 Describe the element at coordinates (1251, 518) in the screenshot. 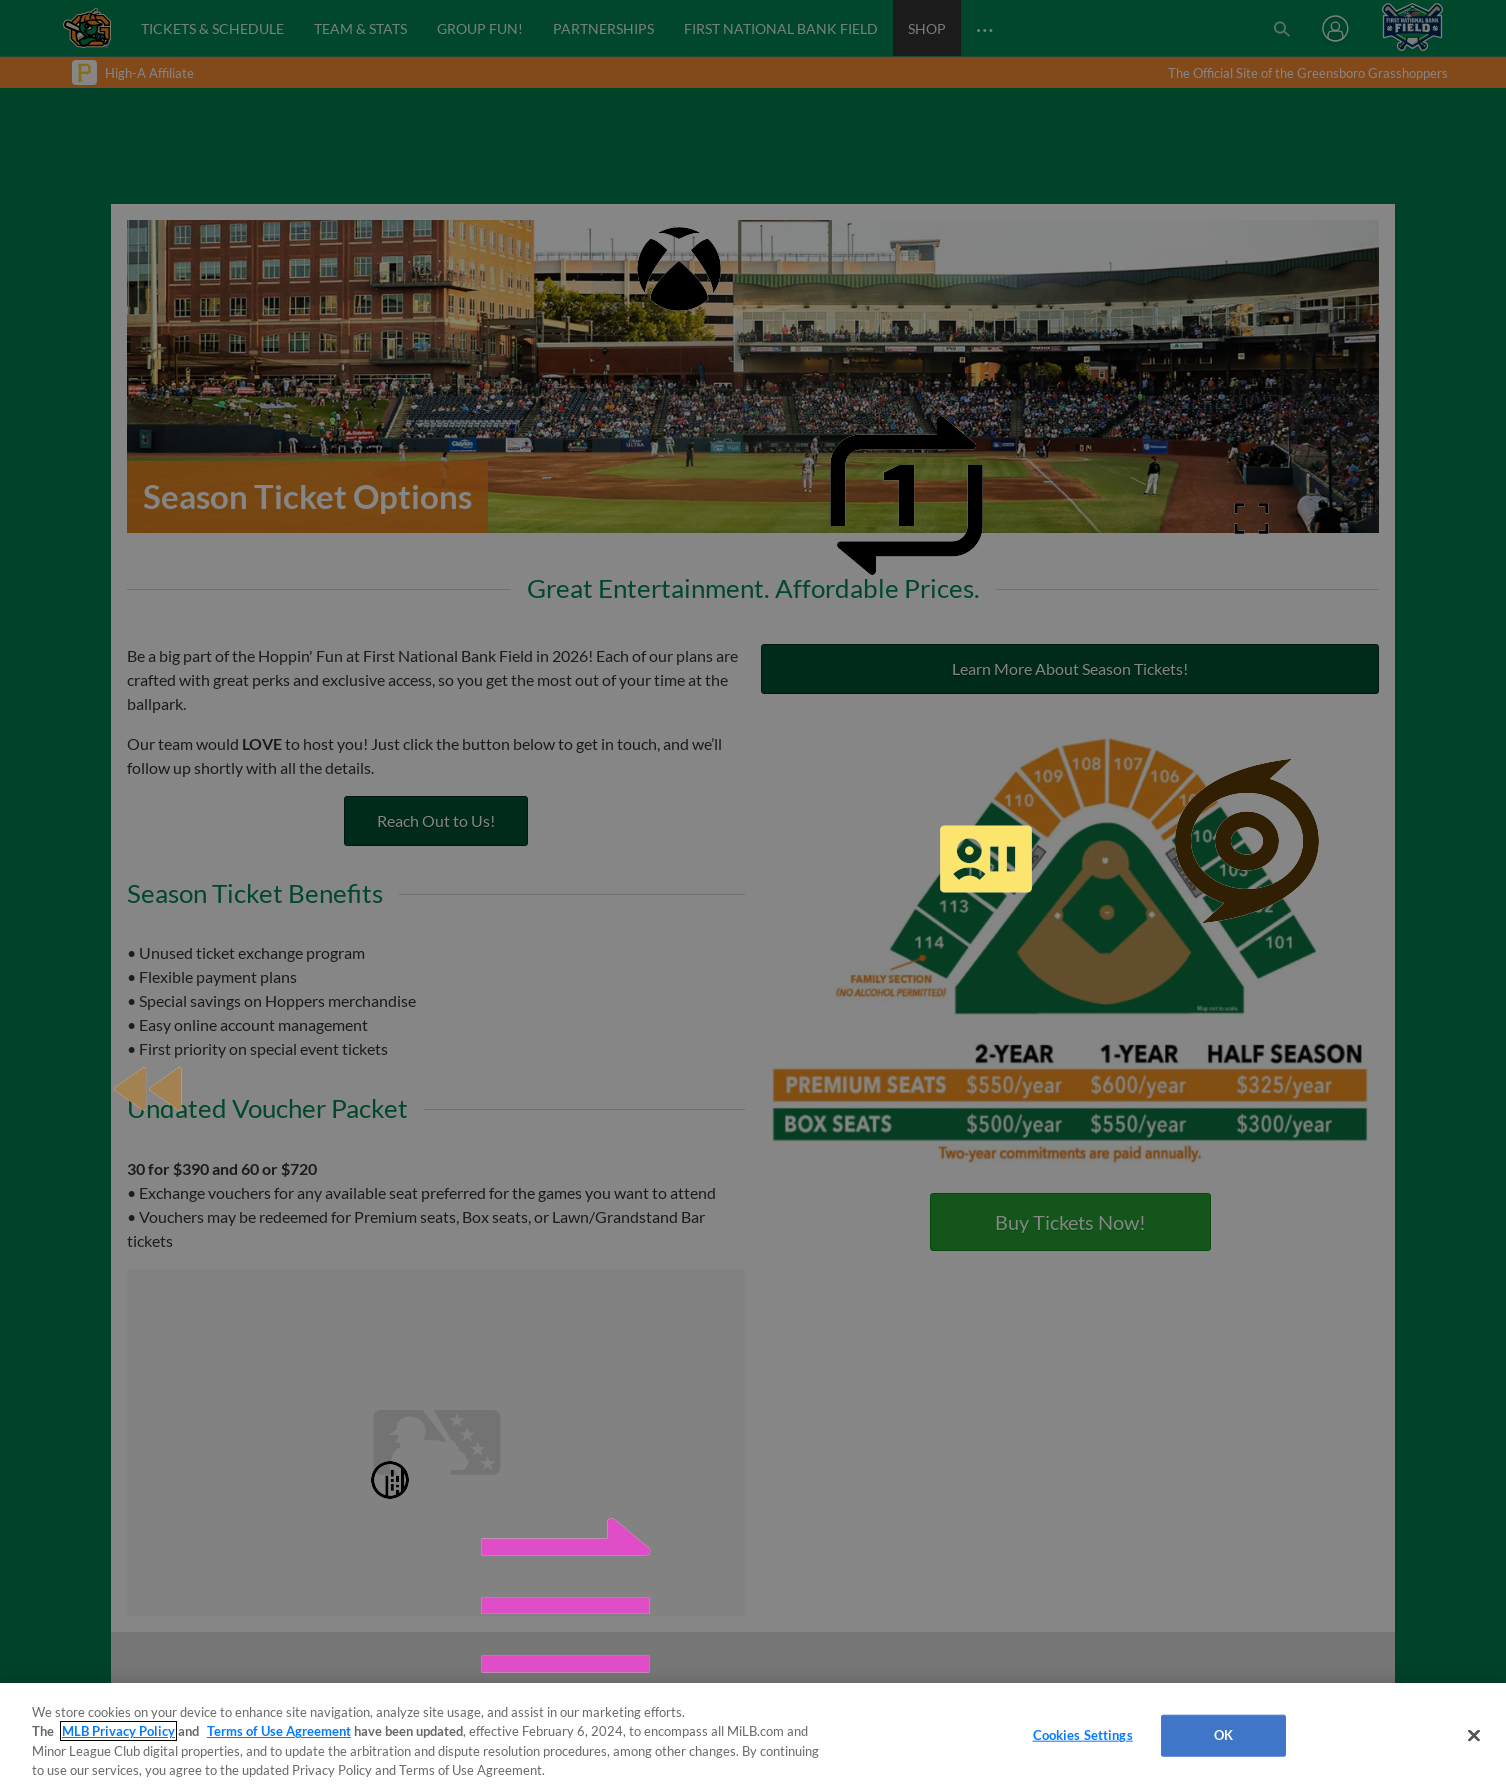

I see `enter fullscreen mode` at that location.